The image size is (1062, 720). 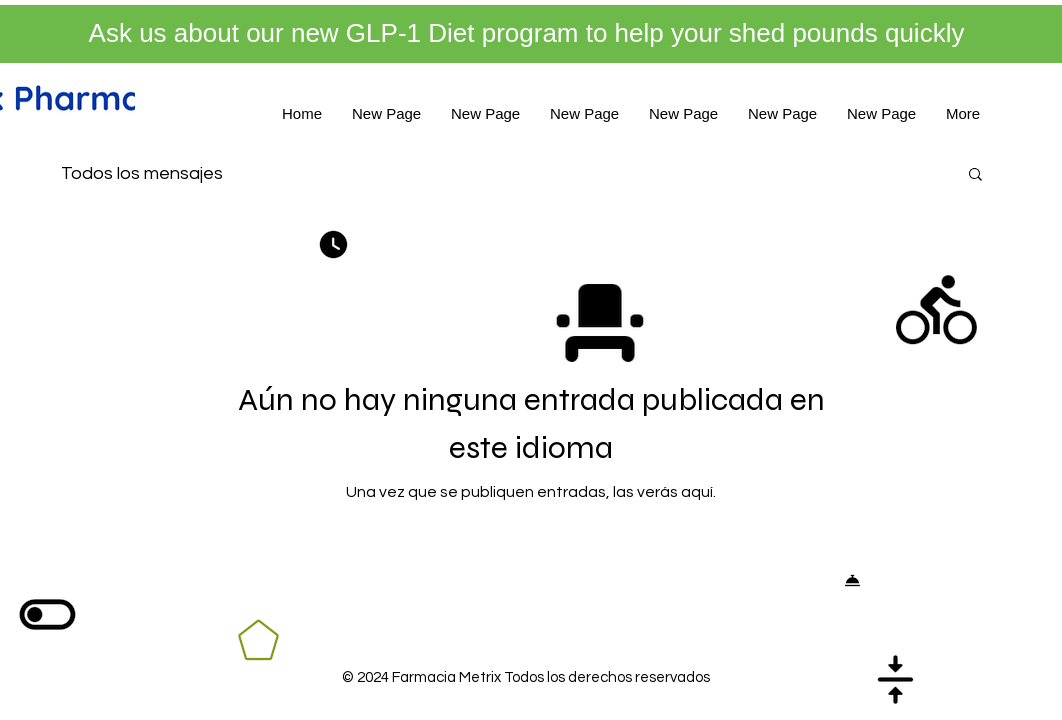 I want to click on pentagon shape indicator, so click(x=258, y=641).